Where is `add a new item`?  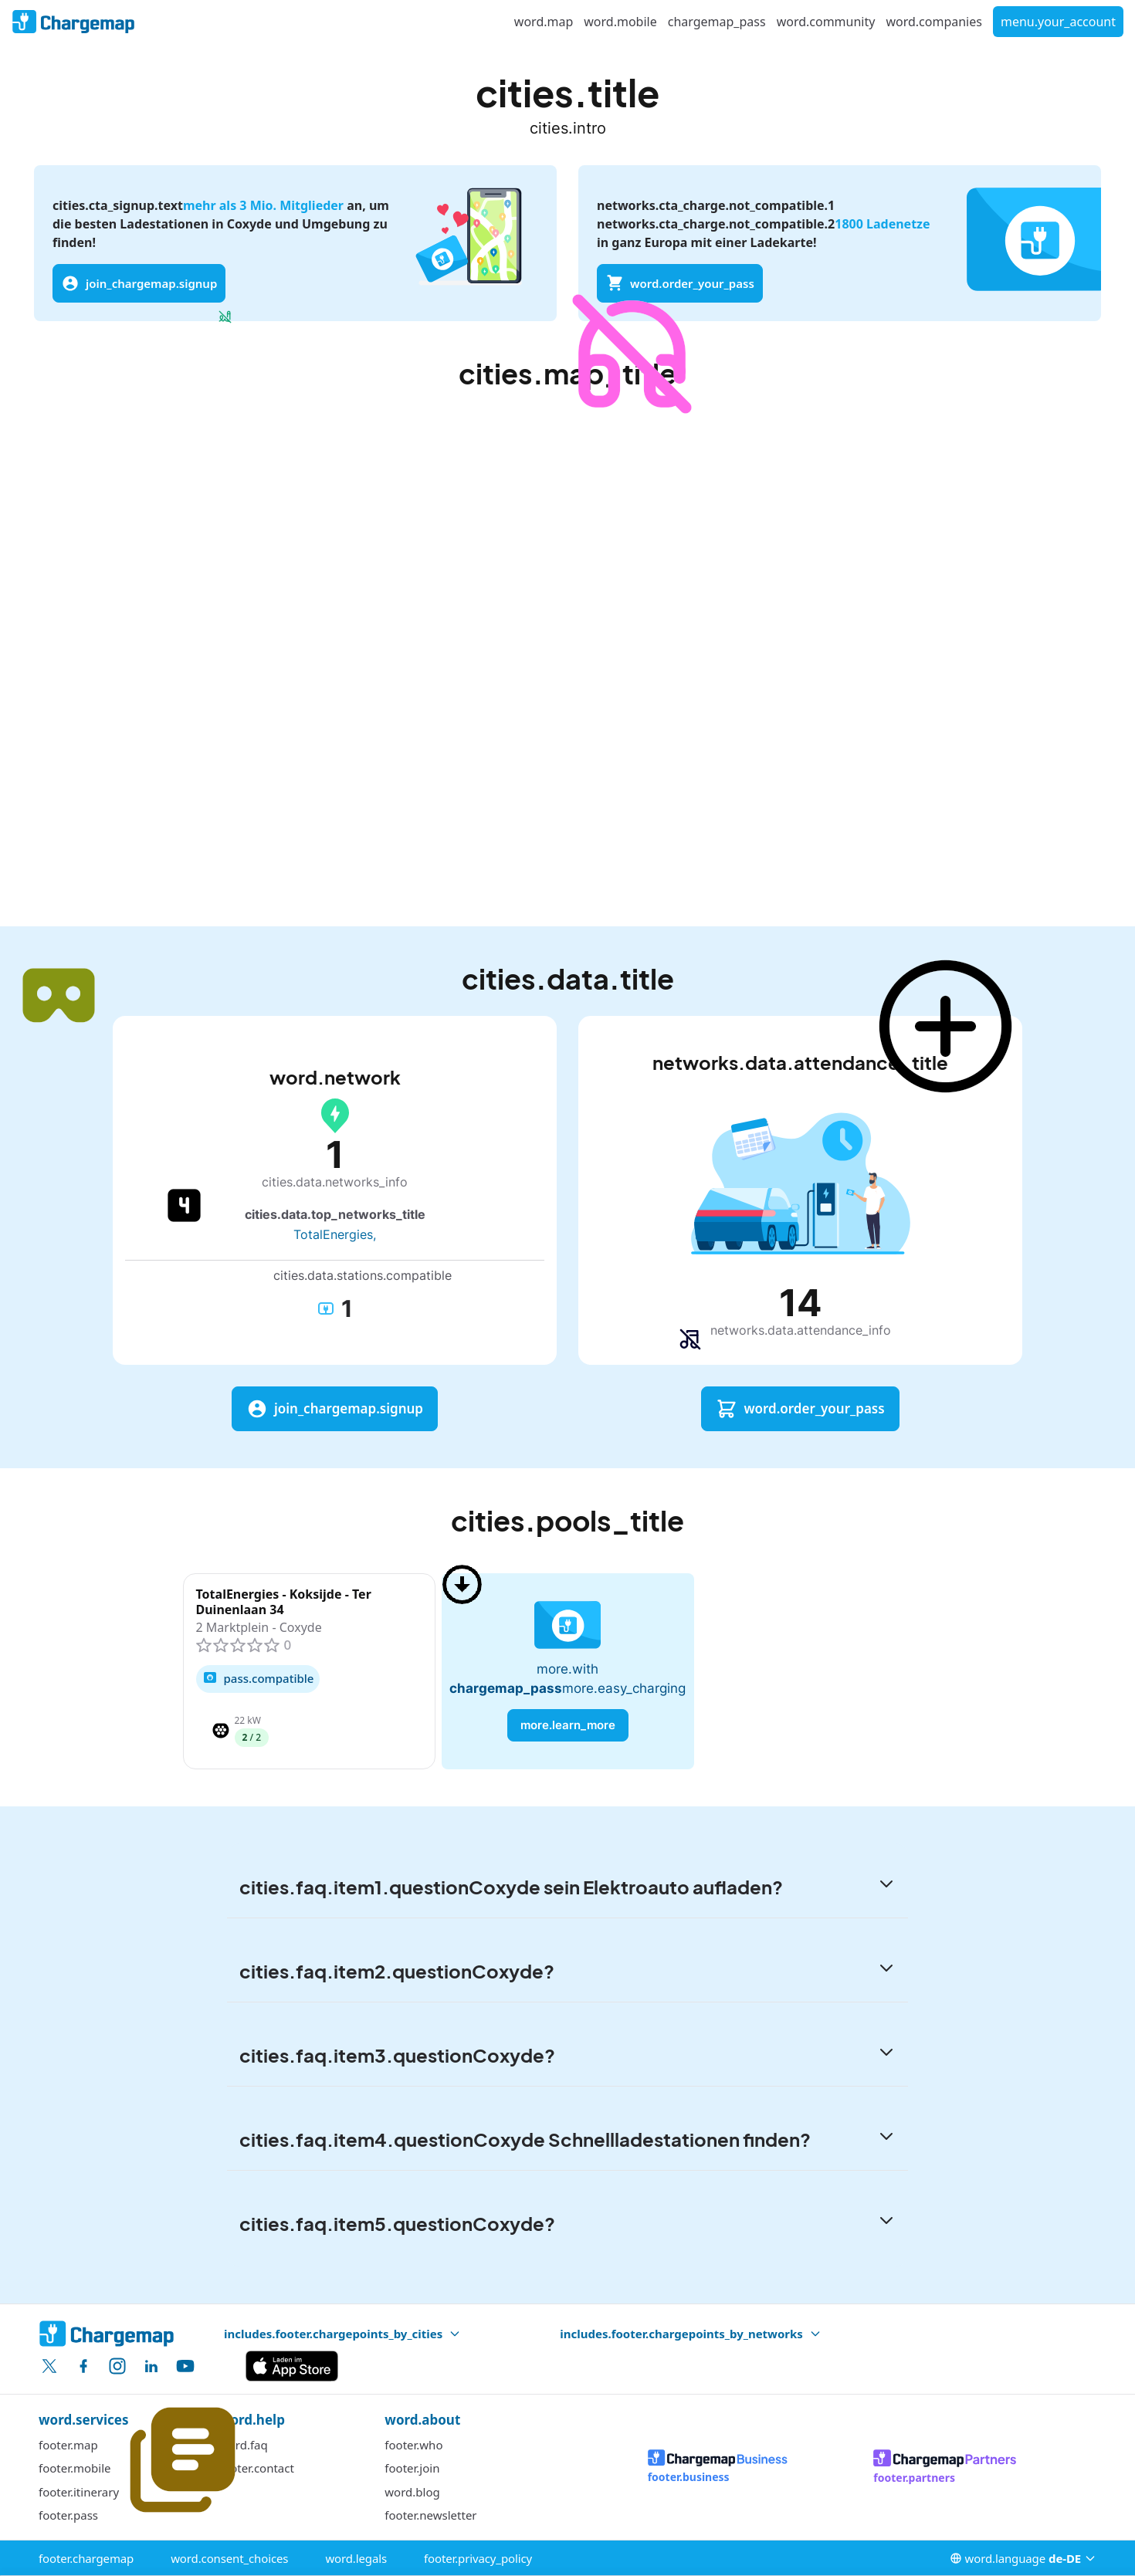
add a new item is located at coordinates (945, 1026).